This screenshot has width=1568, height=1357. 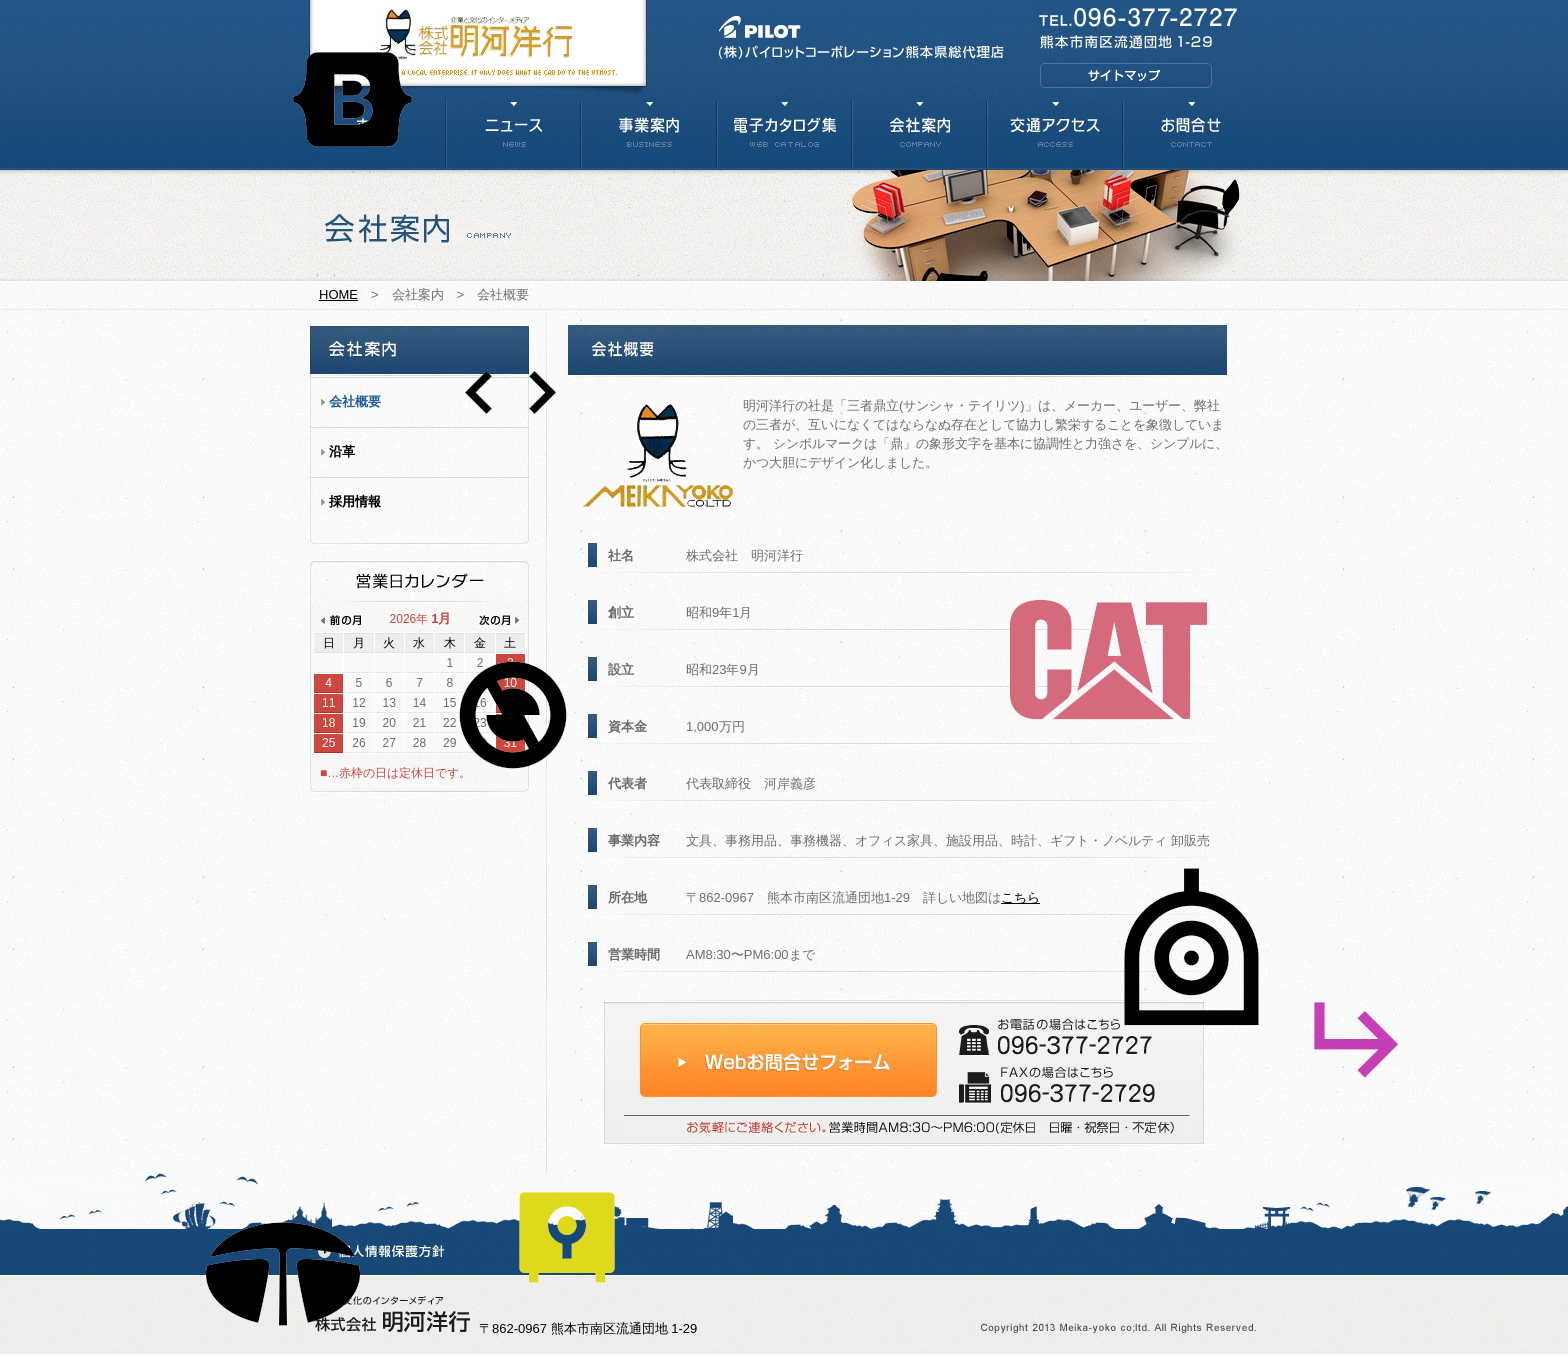 What do you see at coordinates (510, 392) in the screenshot?
I see `view or edit source code` at bounding box center [510, 392].